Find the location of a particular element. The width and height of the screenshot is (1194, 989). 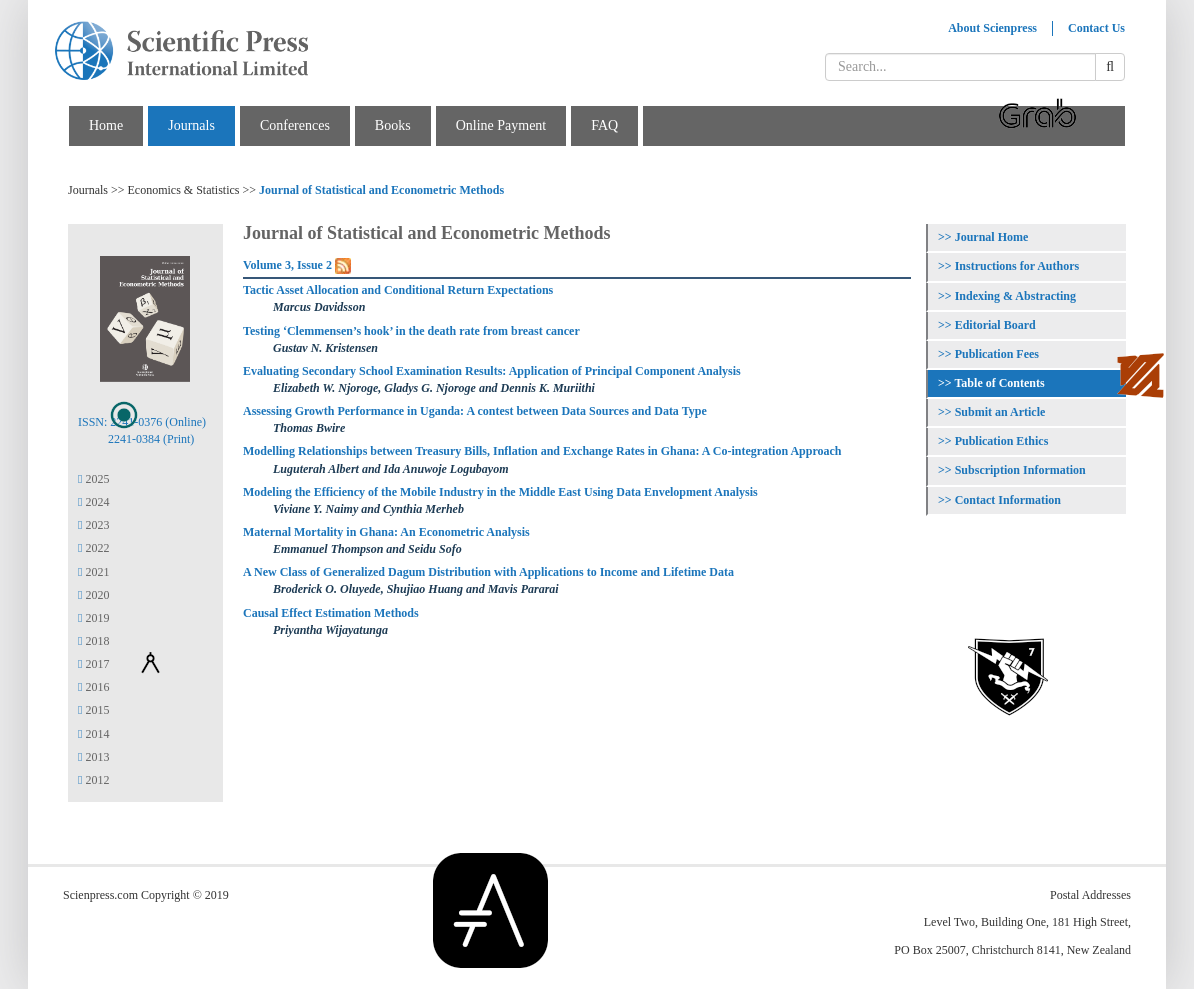

open the Grab app is located at coordinates (1037, 113).